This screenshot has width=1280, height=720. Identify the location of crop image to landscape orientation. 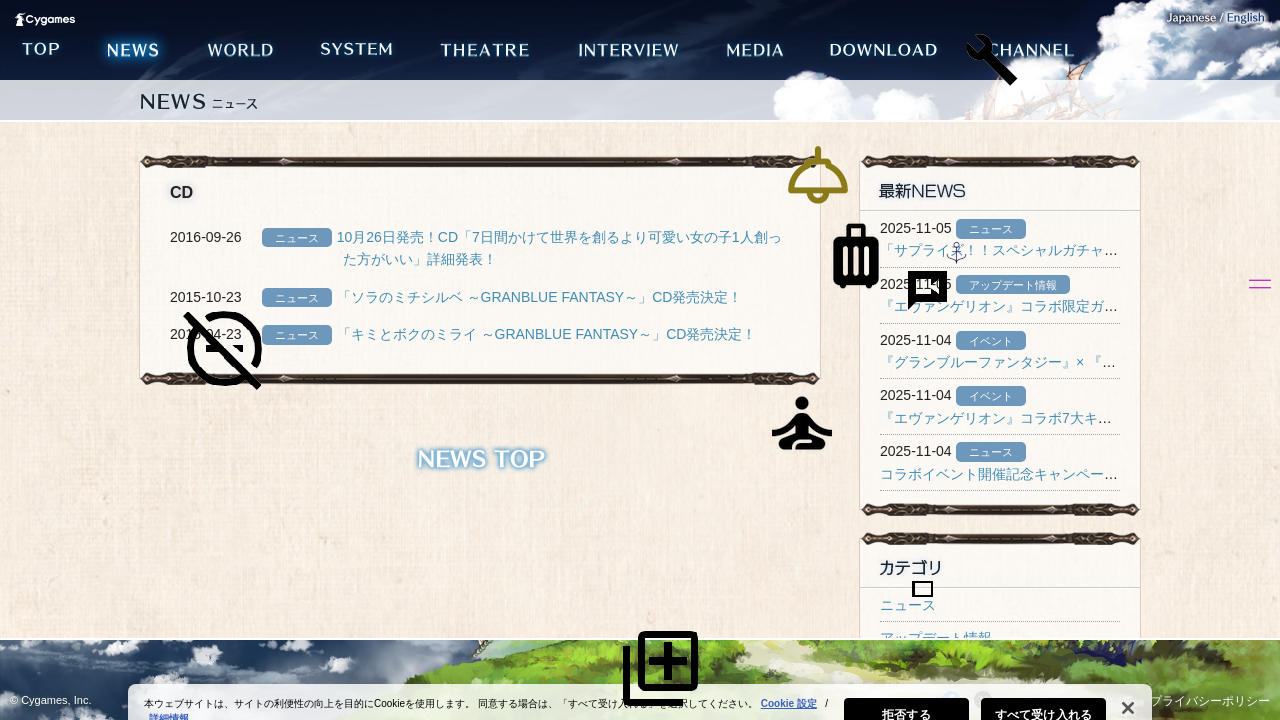
(923, 589).